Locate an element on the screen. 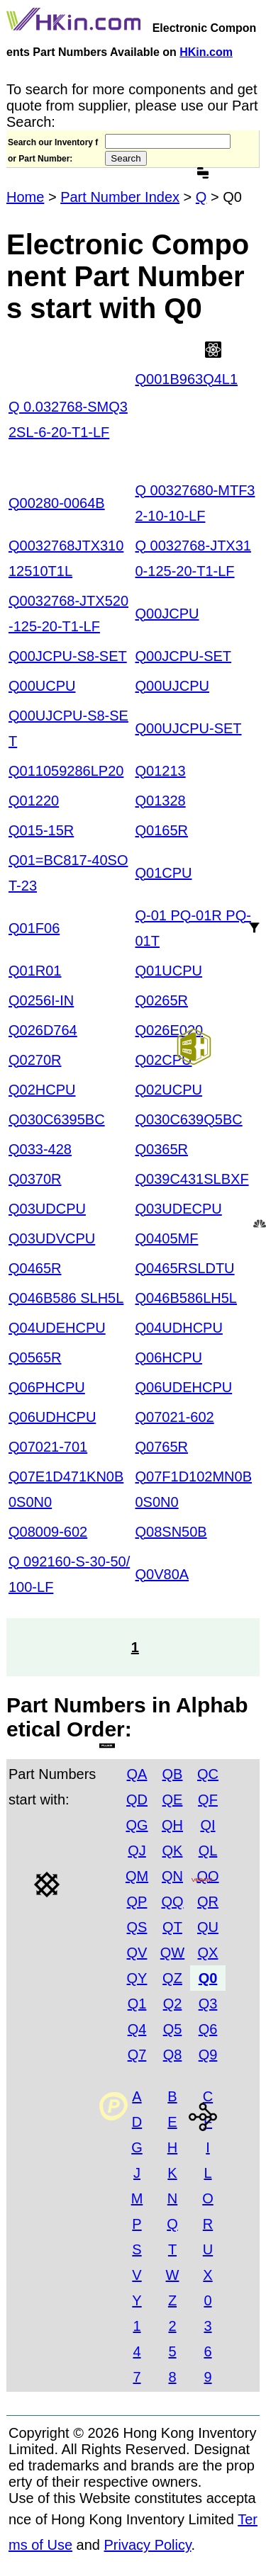 The width and height of the screenshot is (266, 2576). NBC network branding or logo is located at coordinates (260, 1224).